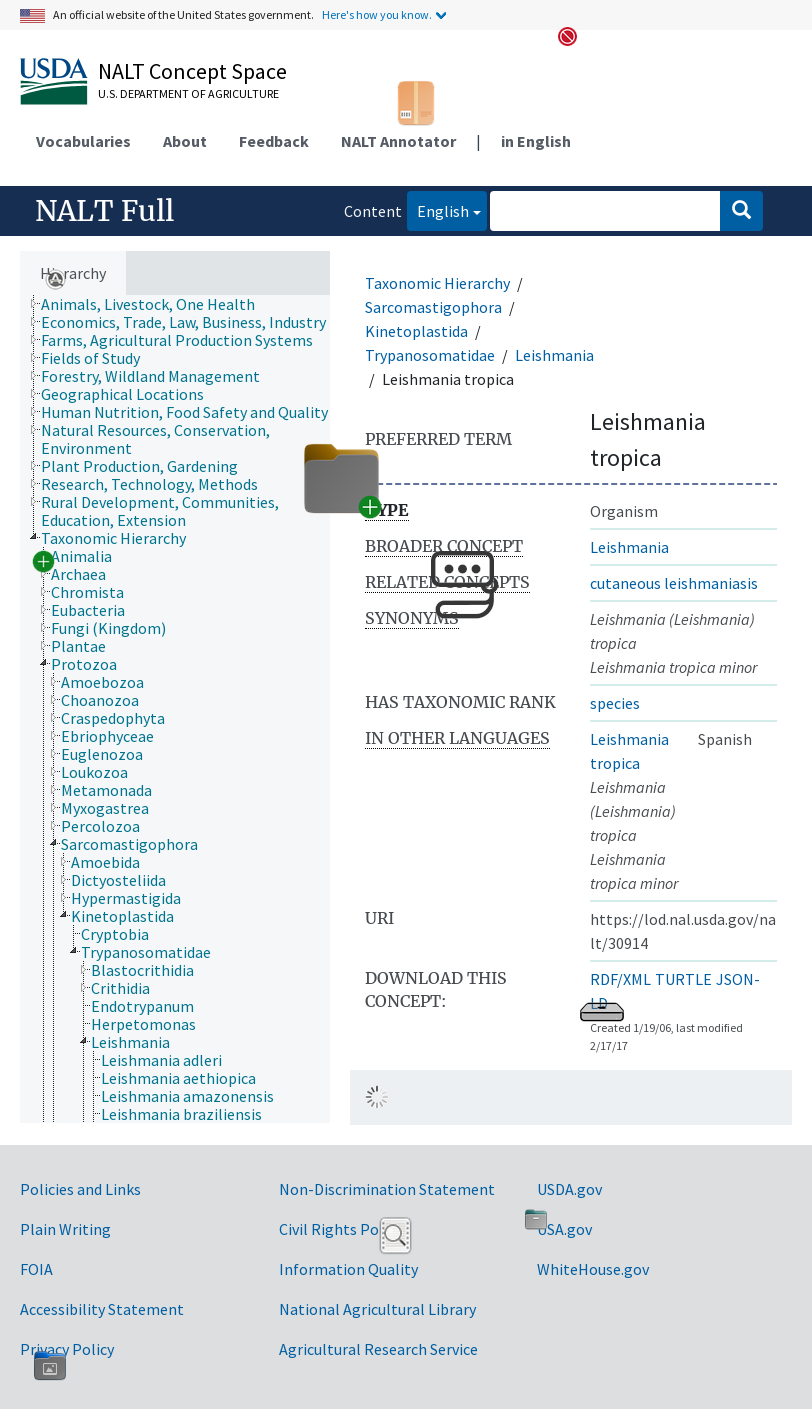 This screenshot has width=812, height=1409. I want to click on open the log viewer application, so click(395, 1235).